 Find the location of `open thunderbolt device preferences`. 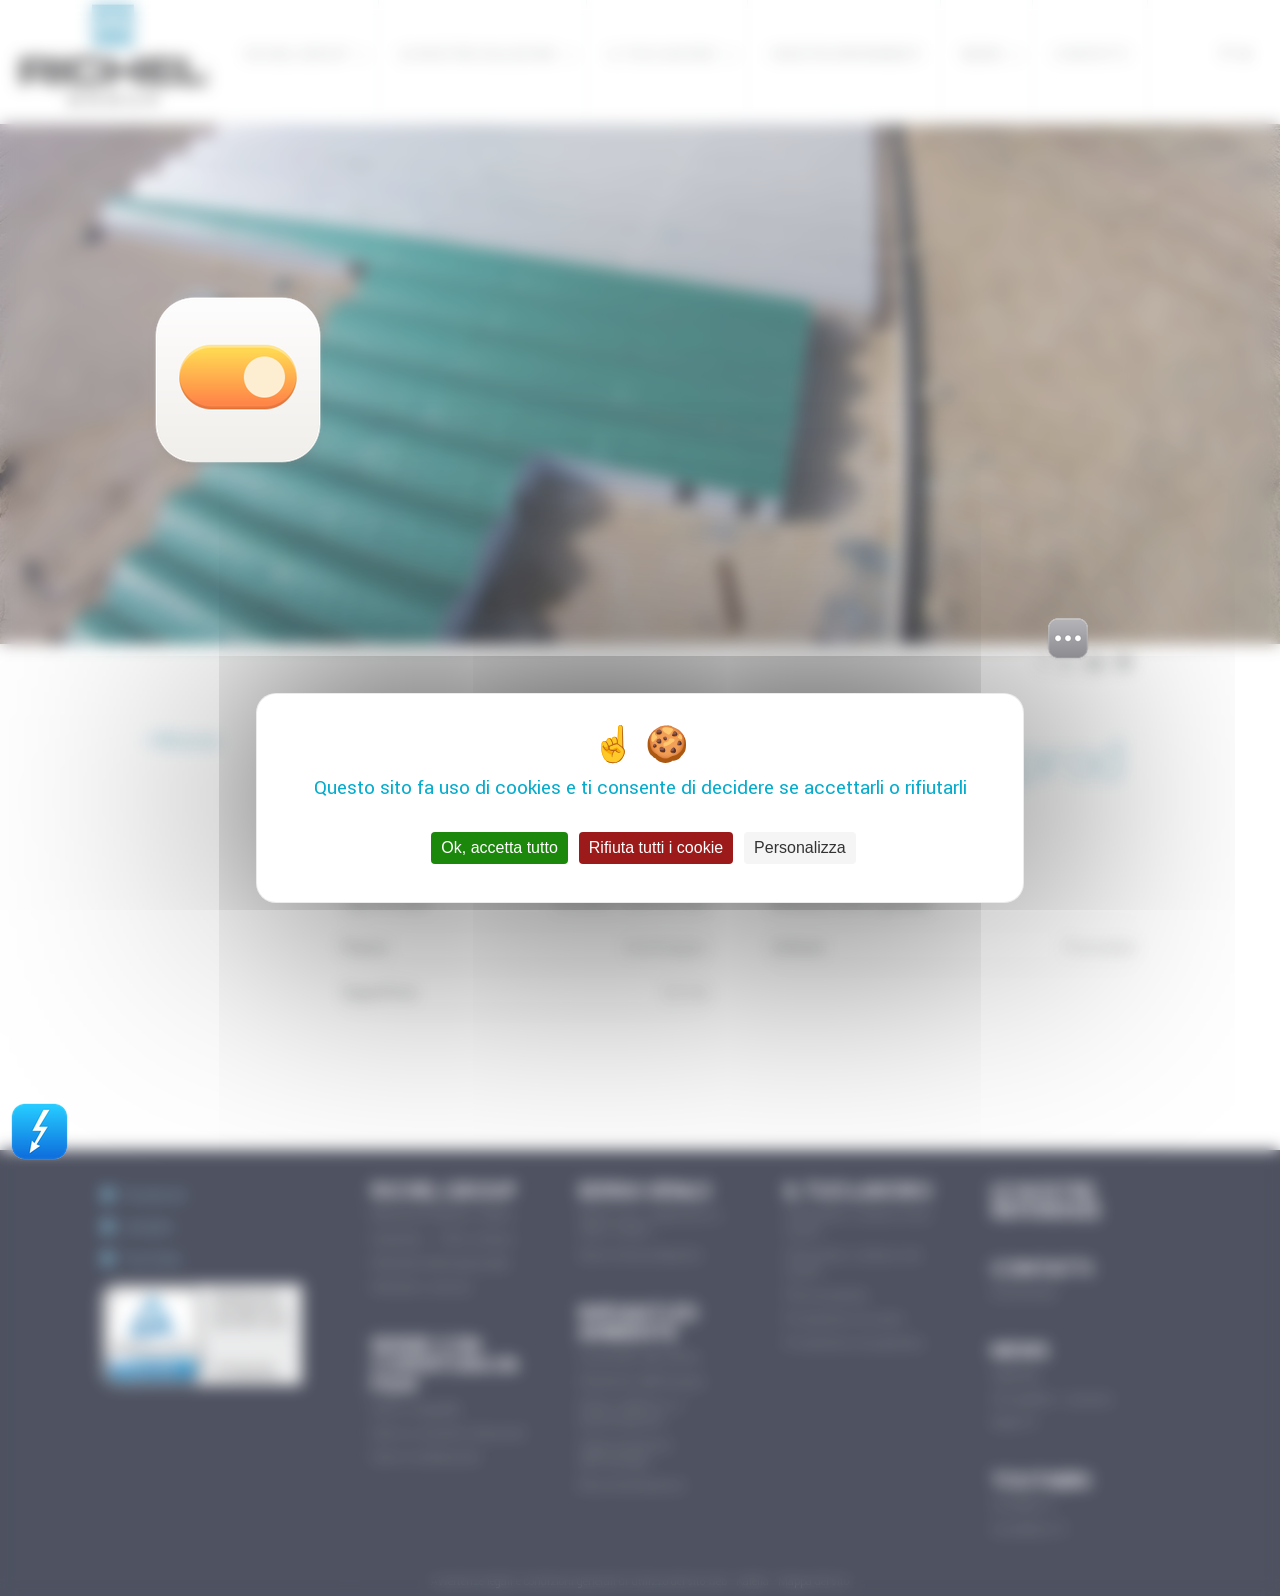

open thunderbolt device preferences is located at coordinates (39, 1131).